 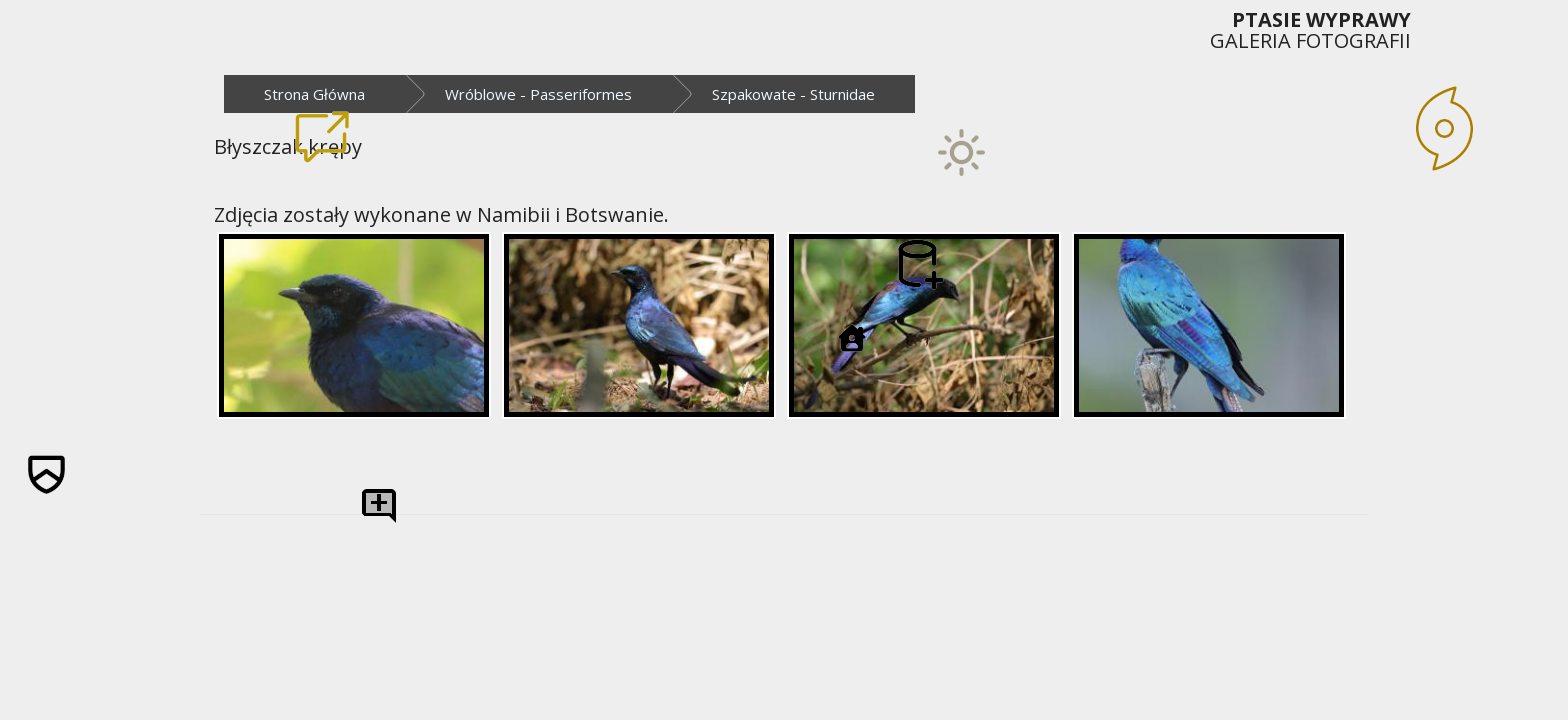 What do you see at coordinates (852, 338) in the screenshot?
I see `view home or family account settings` at bounding box center [852, 338].